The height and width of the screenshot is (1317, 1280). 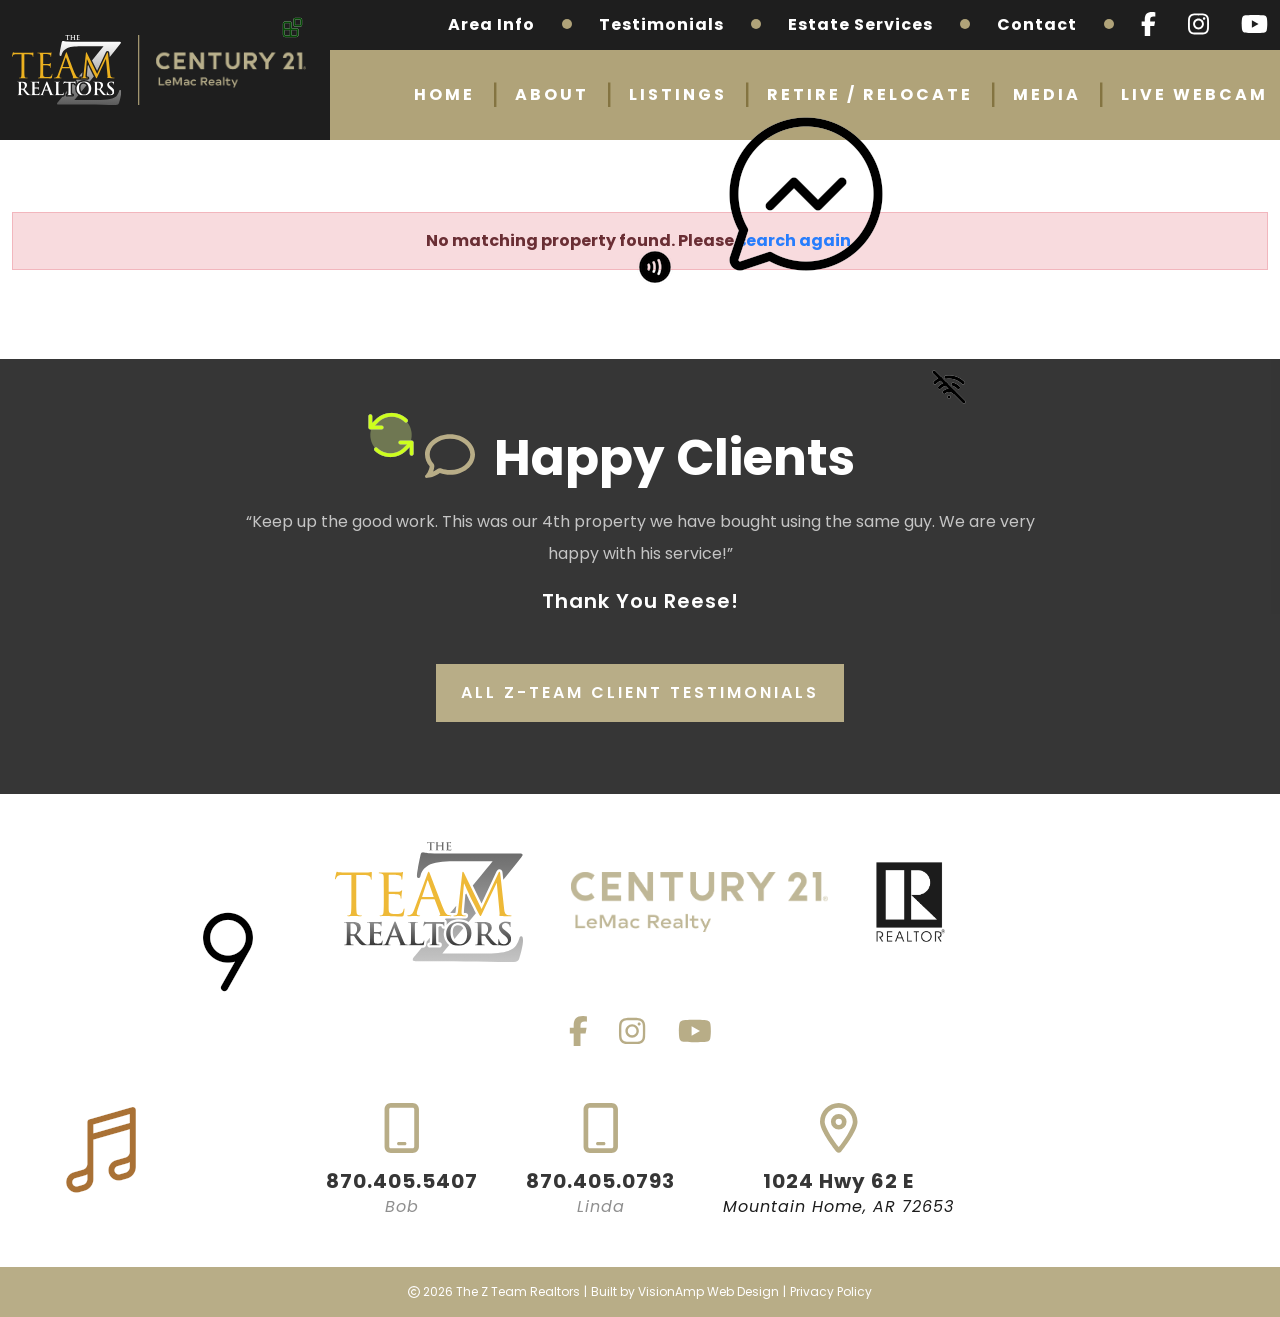 I want to click on refresh or reload content, so click(x=391, y=435).